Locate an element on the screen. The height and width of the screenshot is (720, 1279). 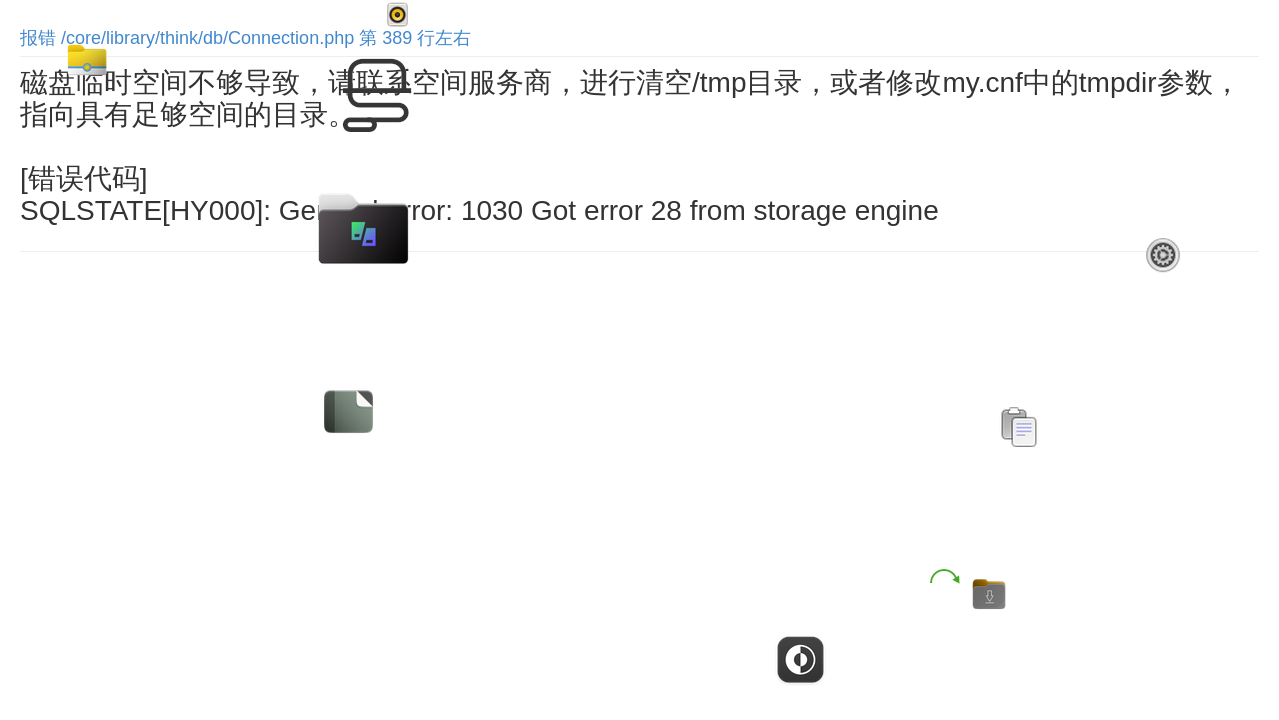
redo the last undone action is located at coordinates (944, 576).